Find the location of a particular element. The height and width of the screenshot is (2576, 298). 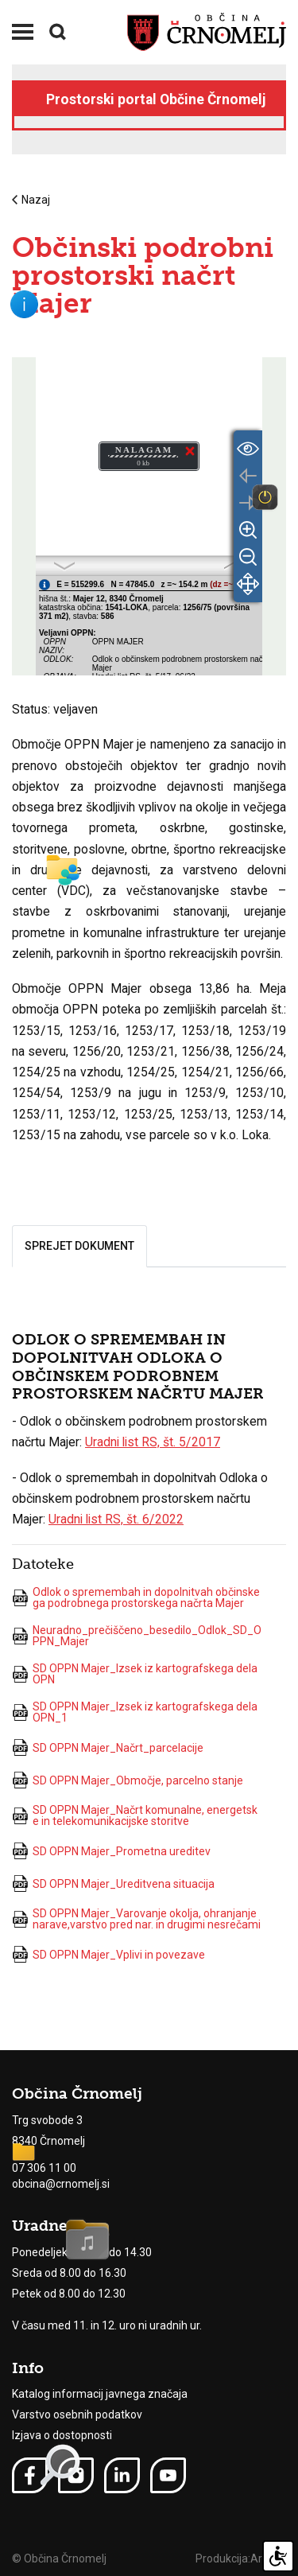

open the search application is located at coordinates (60, 2464).